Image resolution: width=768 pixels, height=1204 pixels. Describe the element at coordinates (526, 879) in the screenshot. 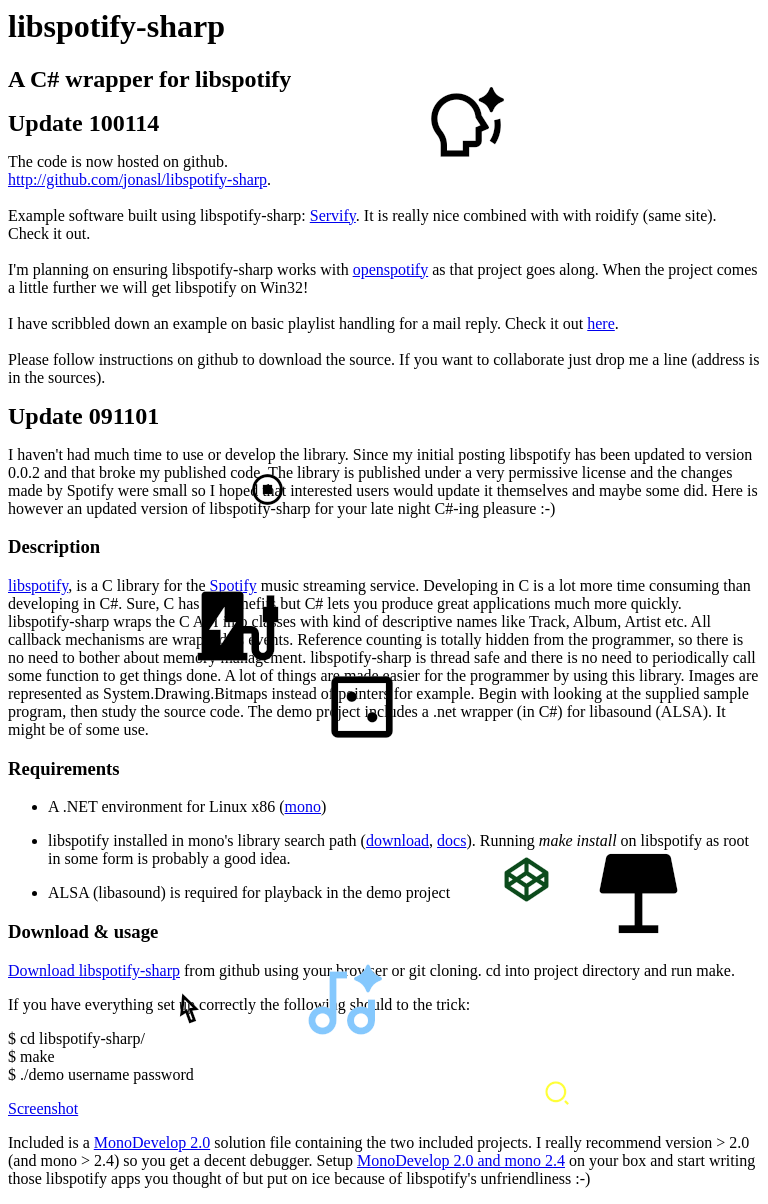

I see `open CodePen profile or project` at that location.